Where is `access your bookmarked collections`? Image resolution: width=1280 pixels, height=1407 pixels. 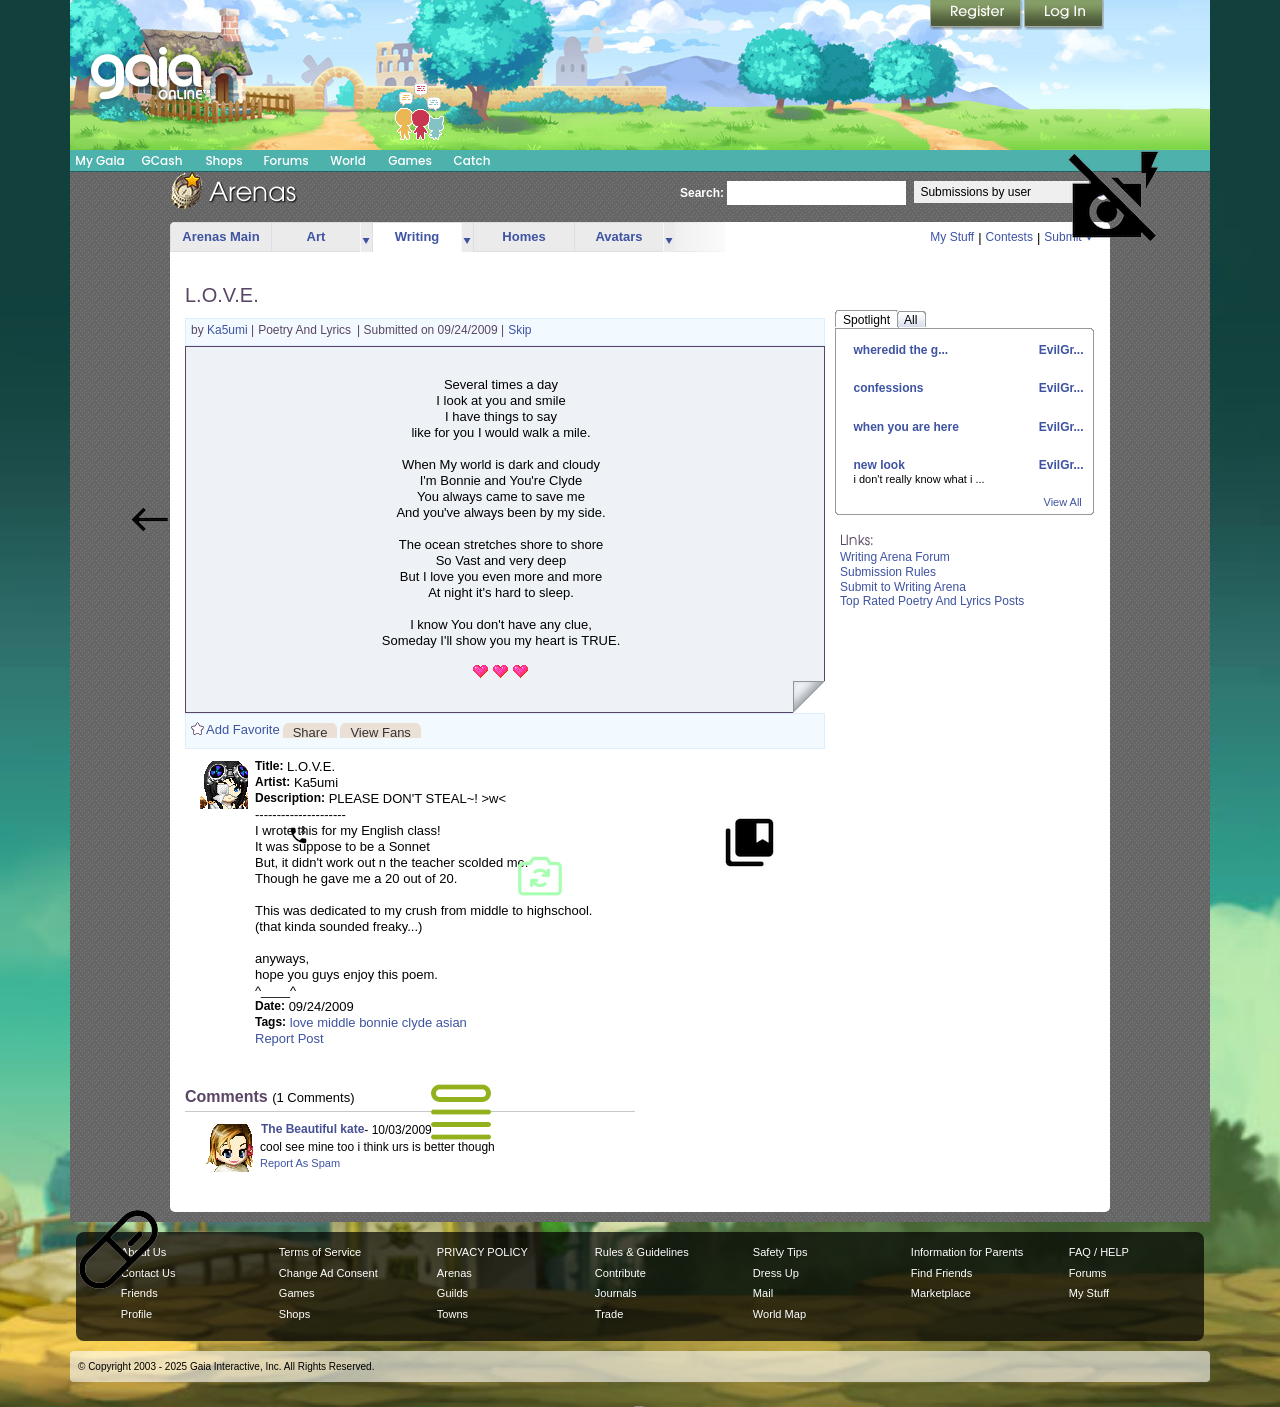
access your bookmarked collections is located at coordinates (749, 842).